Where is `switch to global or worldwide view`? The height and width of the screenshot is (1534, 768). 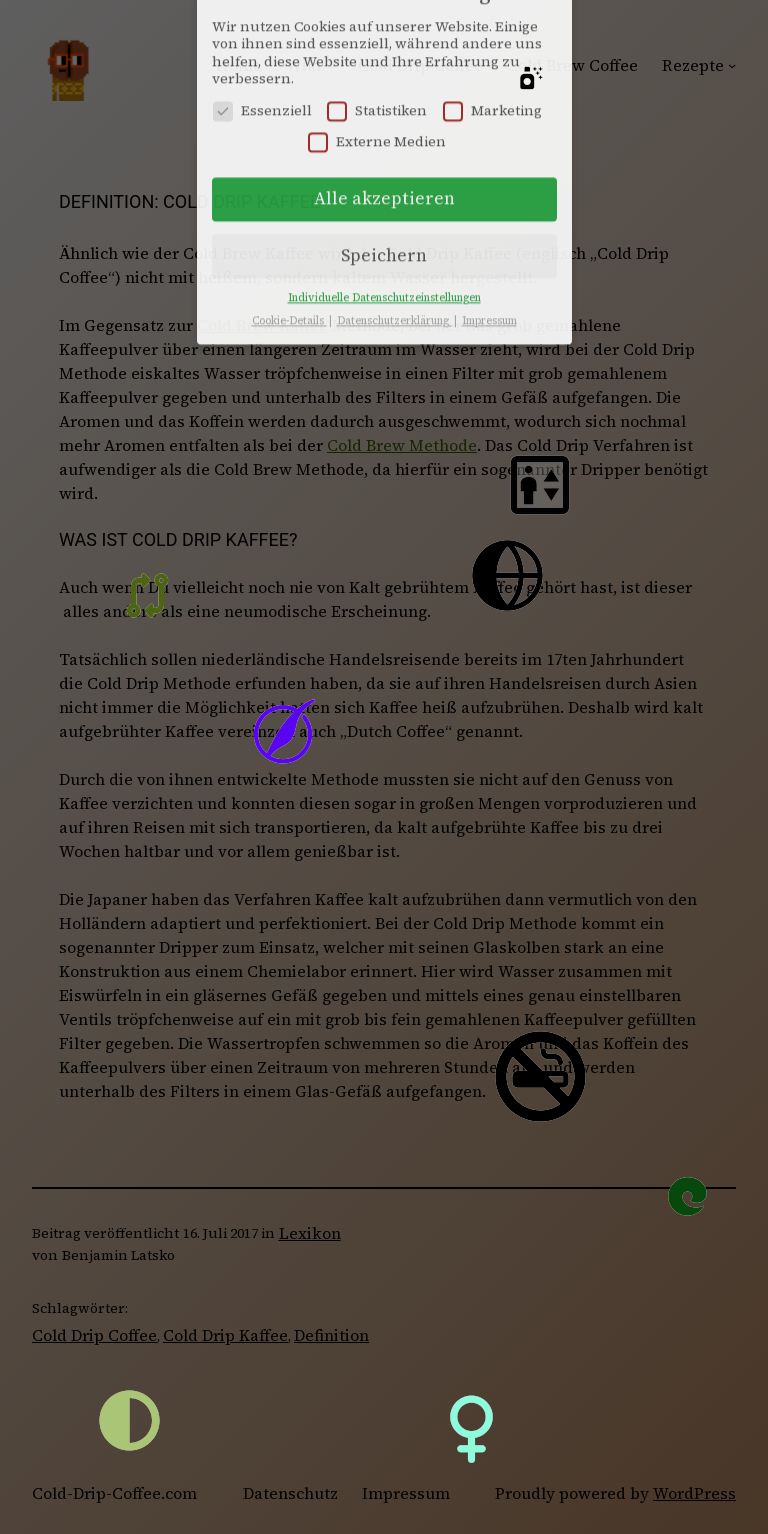
switch to global or worldwide view is located at coordinates (507, 575).